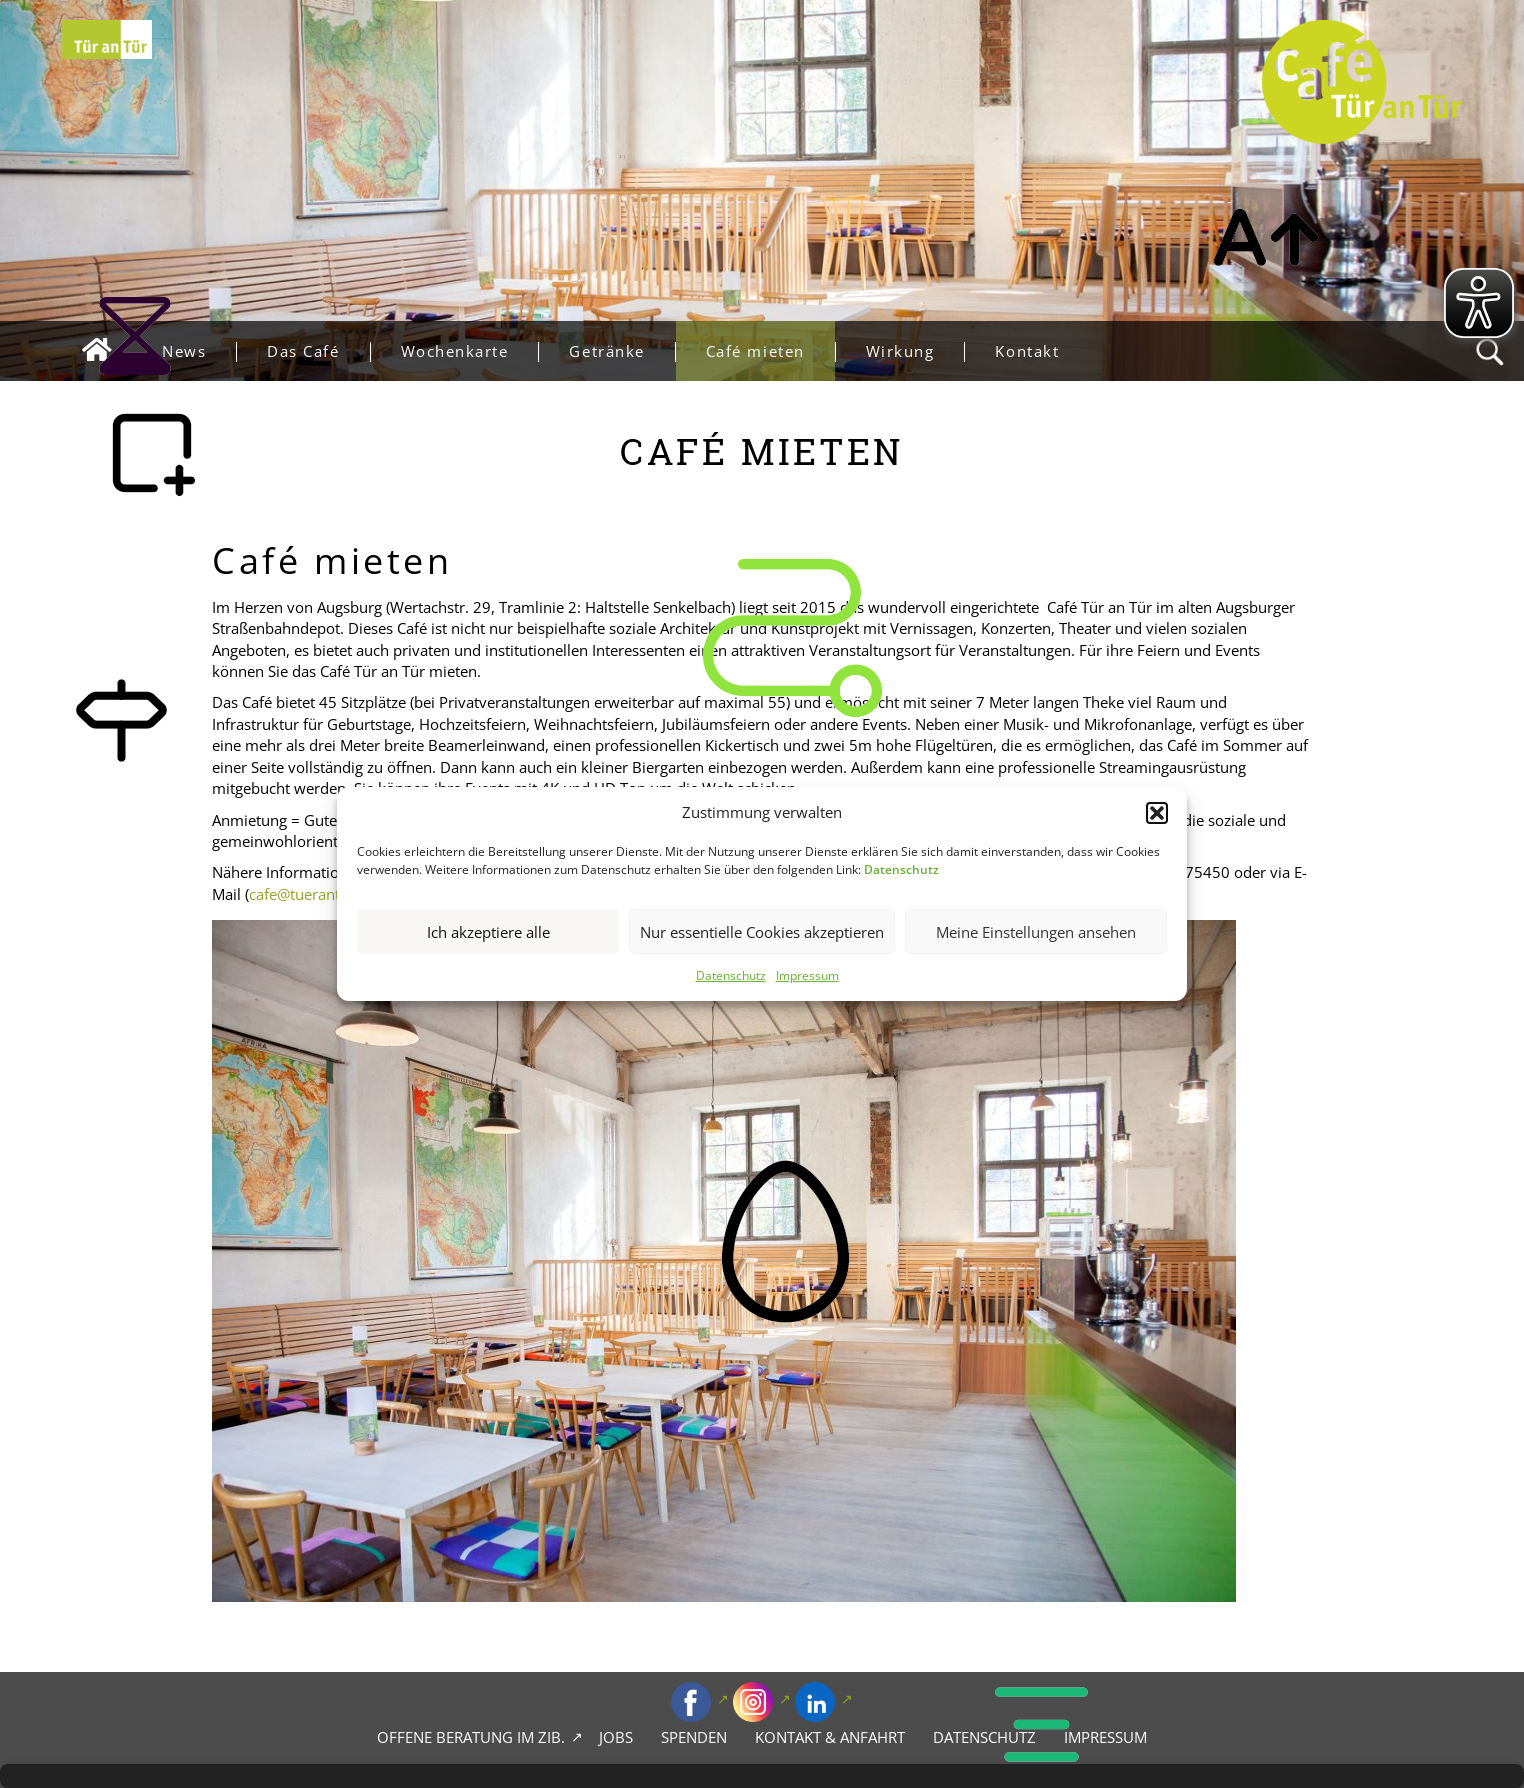 This screenshot has height=1788, width=1524. I want to click on center align text, so click(1041, 1724).